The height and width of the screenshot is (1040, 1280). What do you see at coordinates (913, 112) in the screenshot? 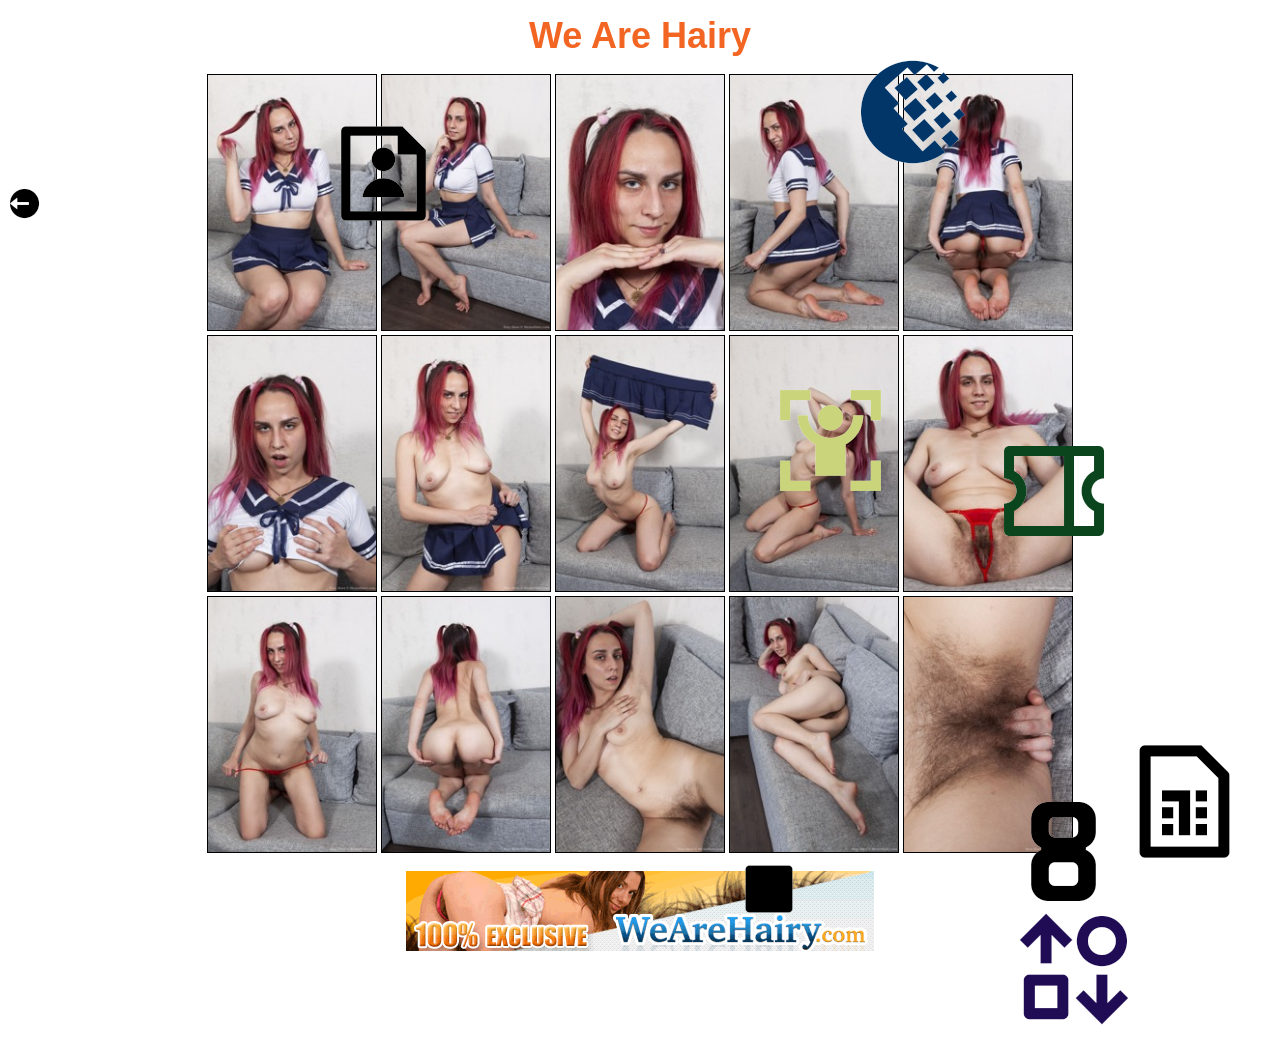
I see `pay with webmoney` at bounding box center [913, 112].